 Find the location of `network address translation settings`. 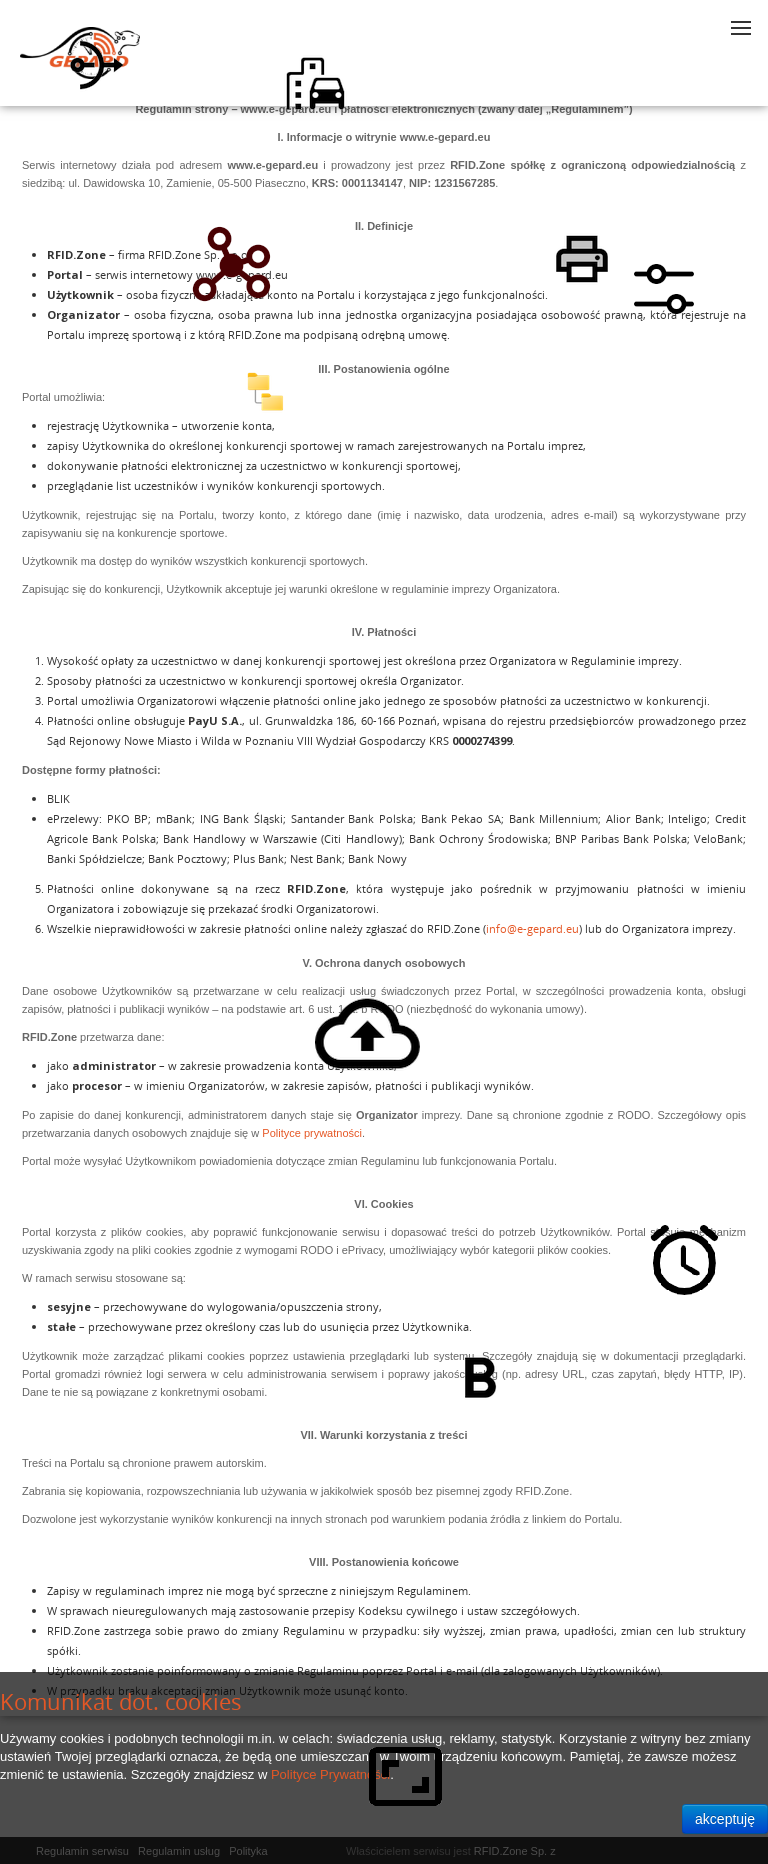

network address translation settings is located at coordinates (97, 65).